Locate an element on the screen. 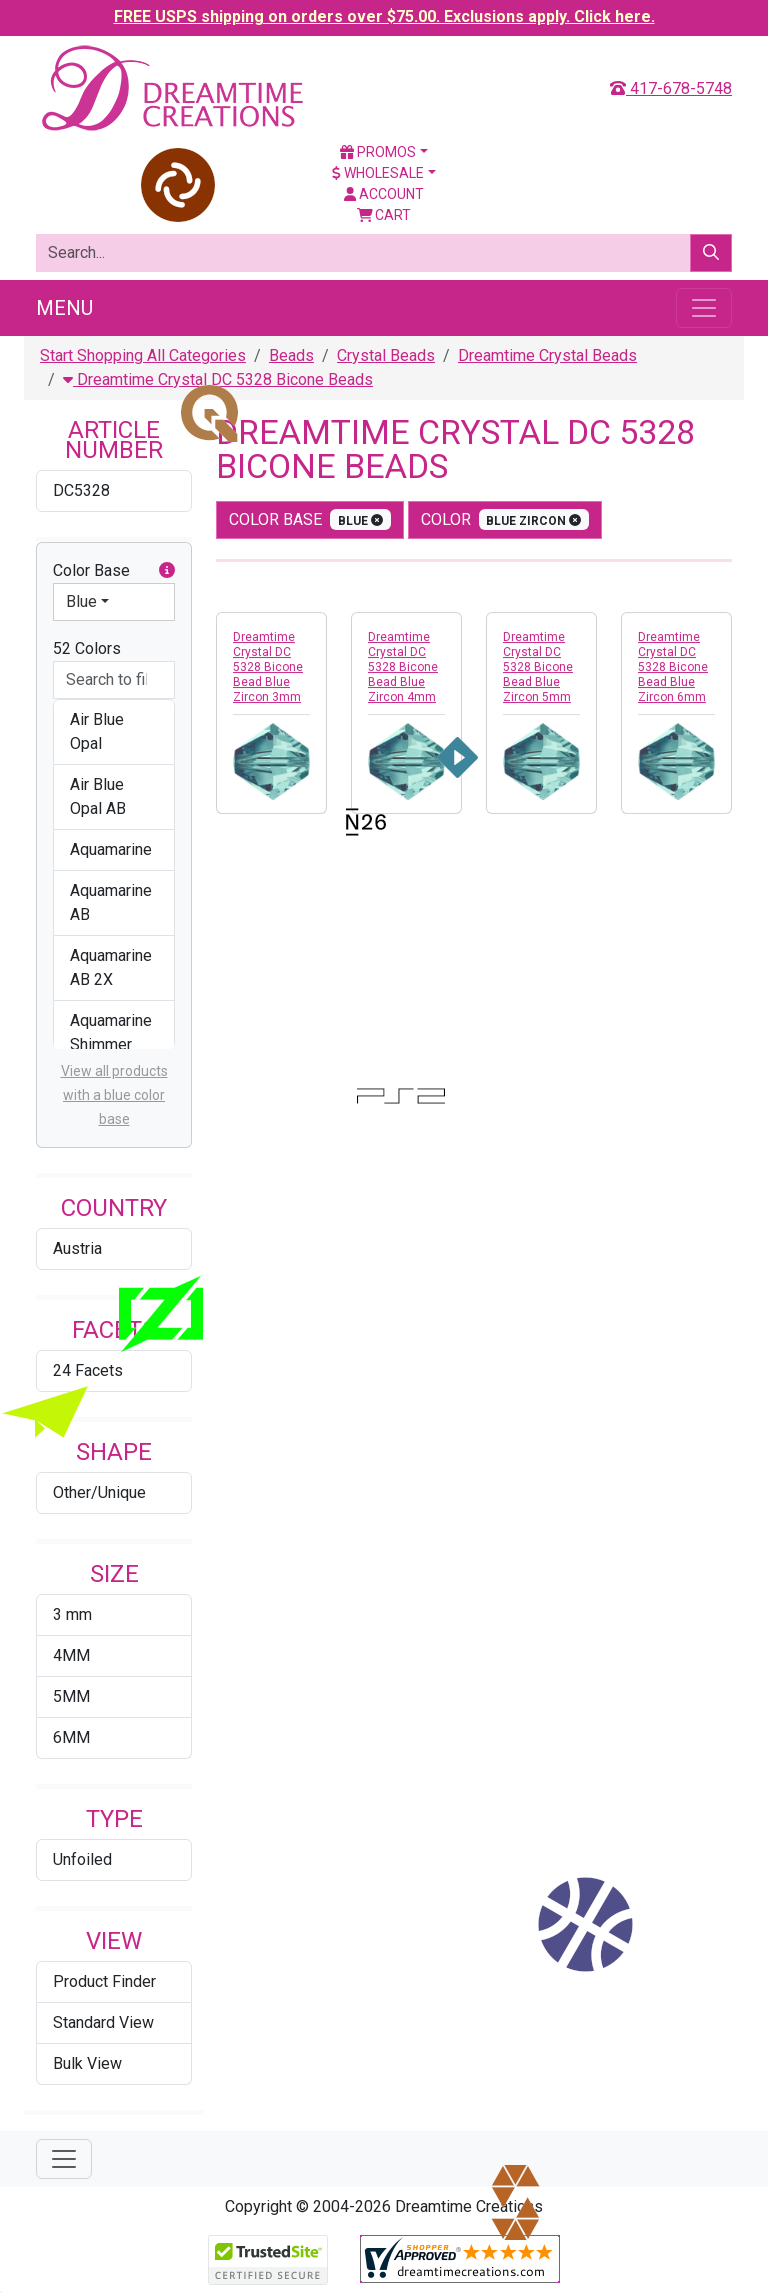 Image resolution: width=768 pixels, height=2293 pixels. playstation 2 brand logo is located at coordinates (401, 1096).